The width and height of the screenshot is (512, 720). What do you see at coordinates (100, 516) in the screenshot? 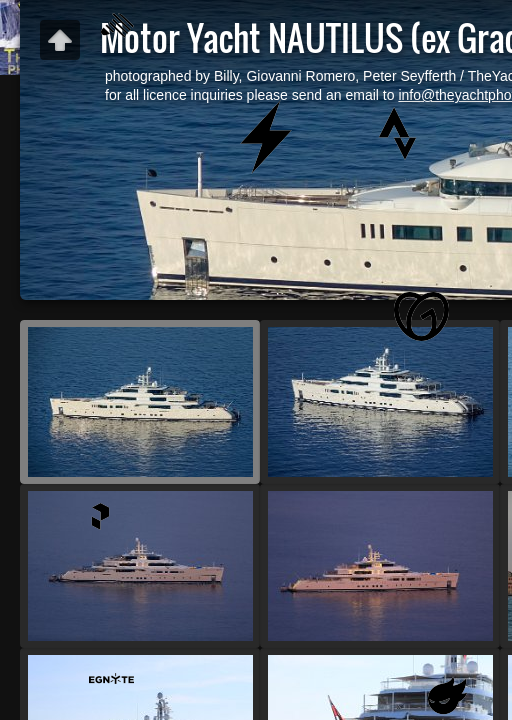
I see `prefect logo - a data workflow orchestration platform` at bounding box center [100, 516].